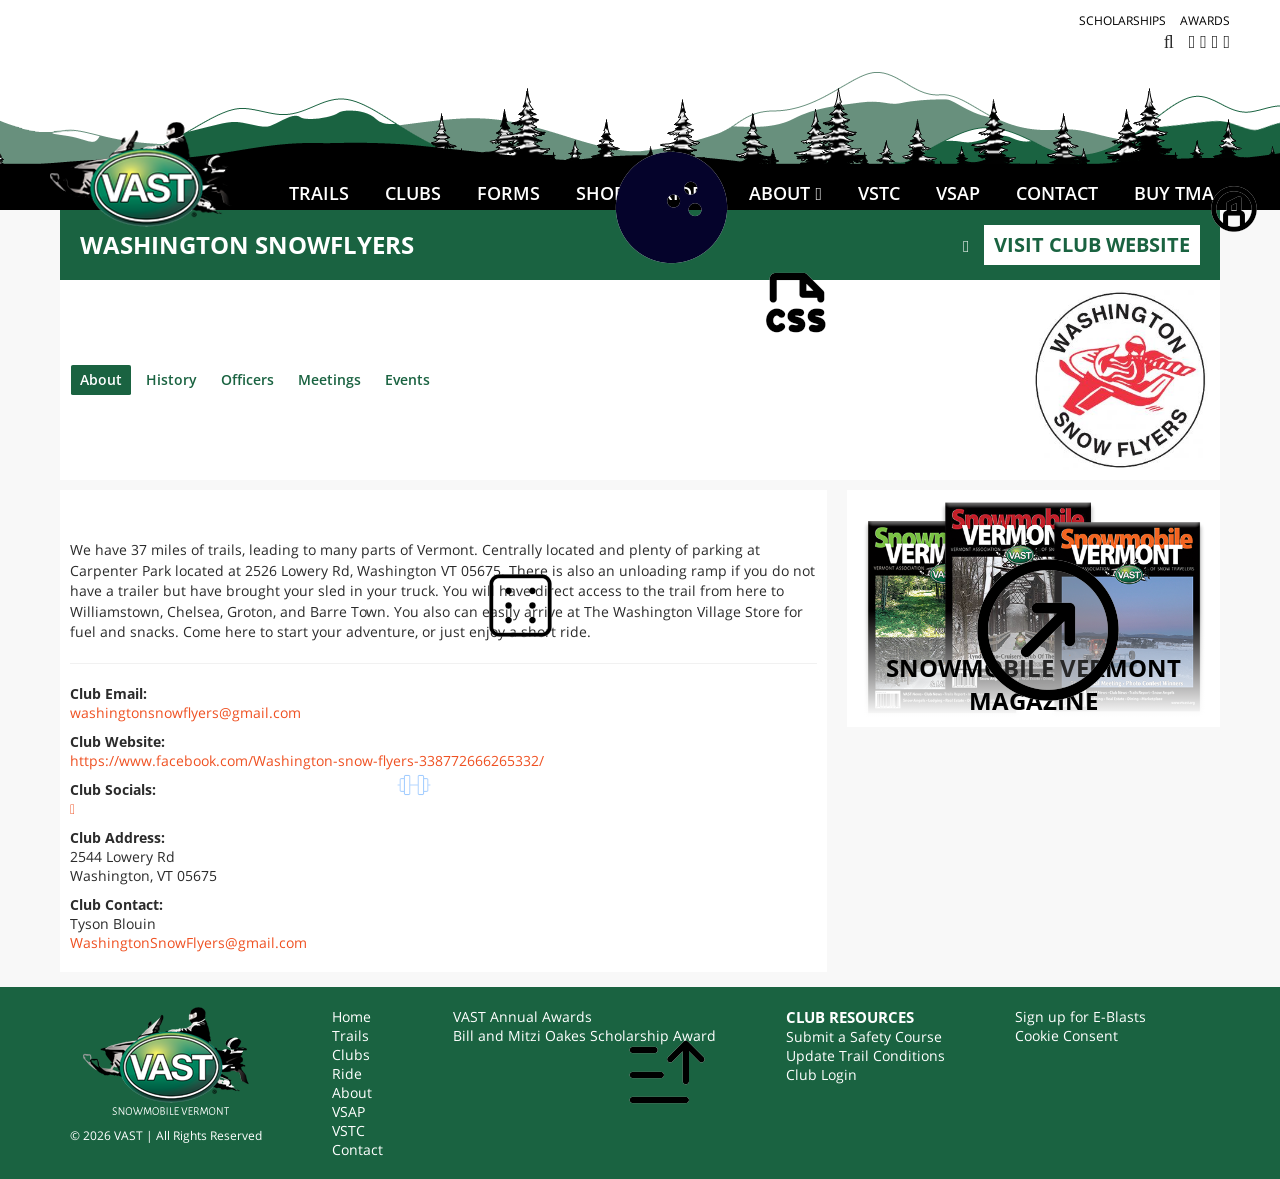  Describe the element at coordinates (671, 207) in the screenshot. I see `access bowling or sports games` at that location.